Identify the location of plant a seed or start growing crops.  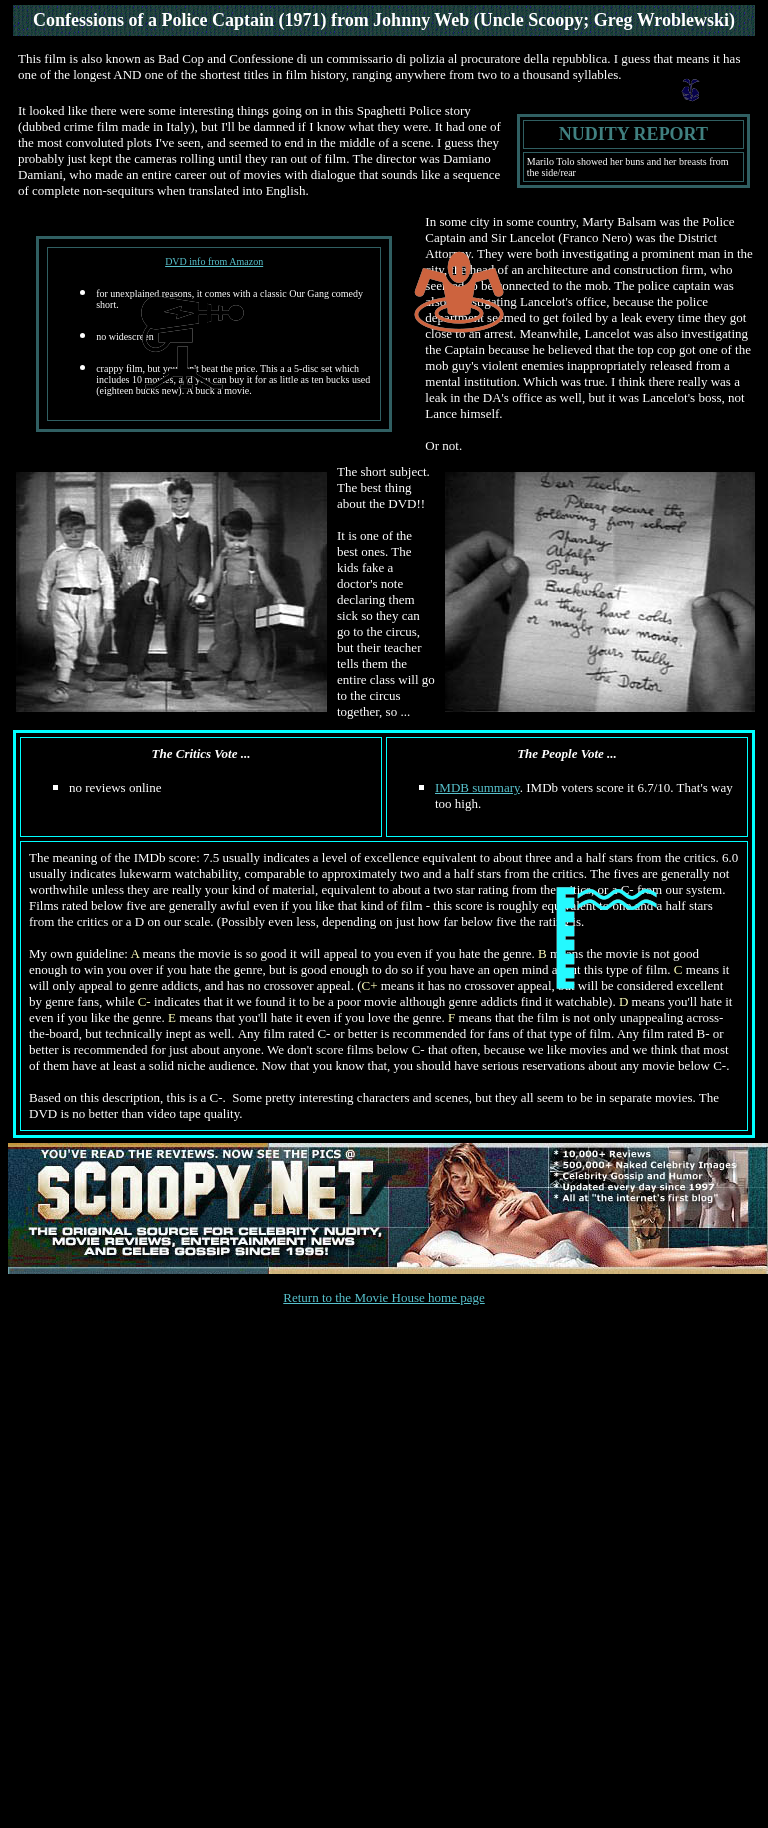
(691, 90).